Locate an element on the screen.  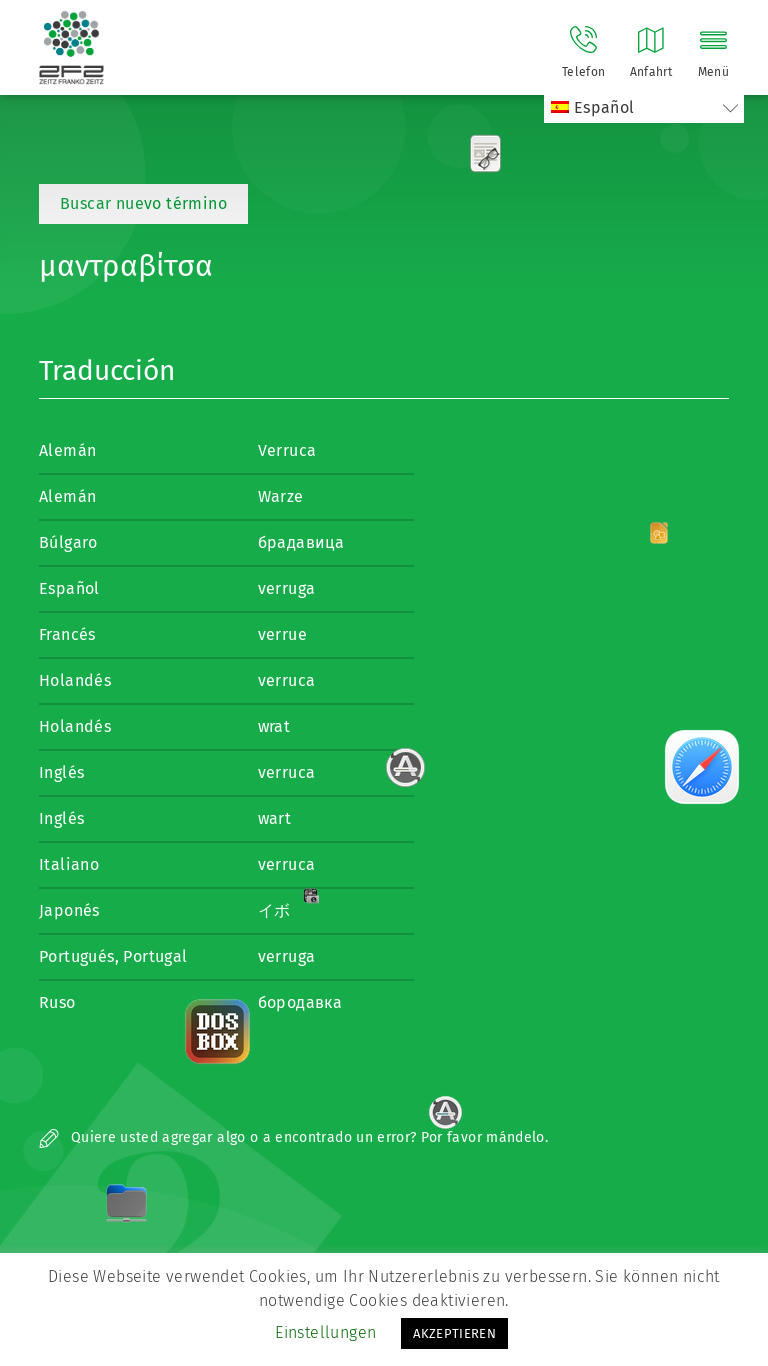
open the web browser app is located at coordinates (702, 767).